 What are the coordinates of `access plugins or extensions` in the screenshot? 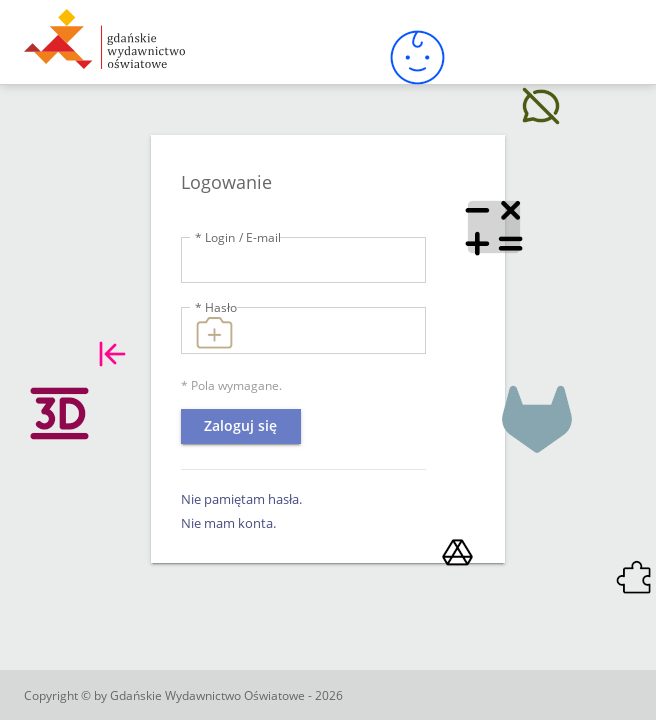 It's located at (635, 578).